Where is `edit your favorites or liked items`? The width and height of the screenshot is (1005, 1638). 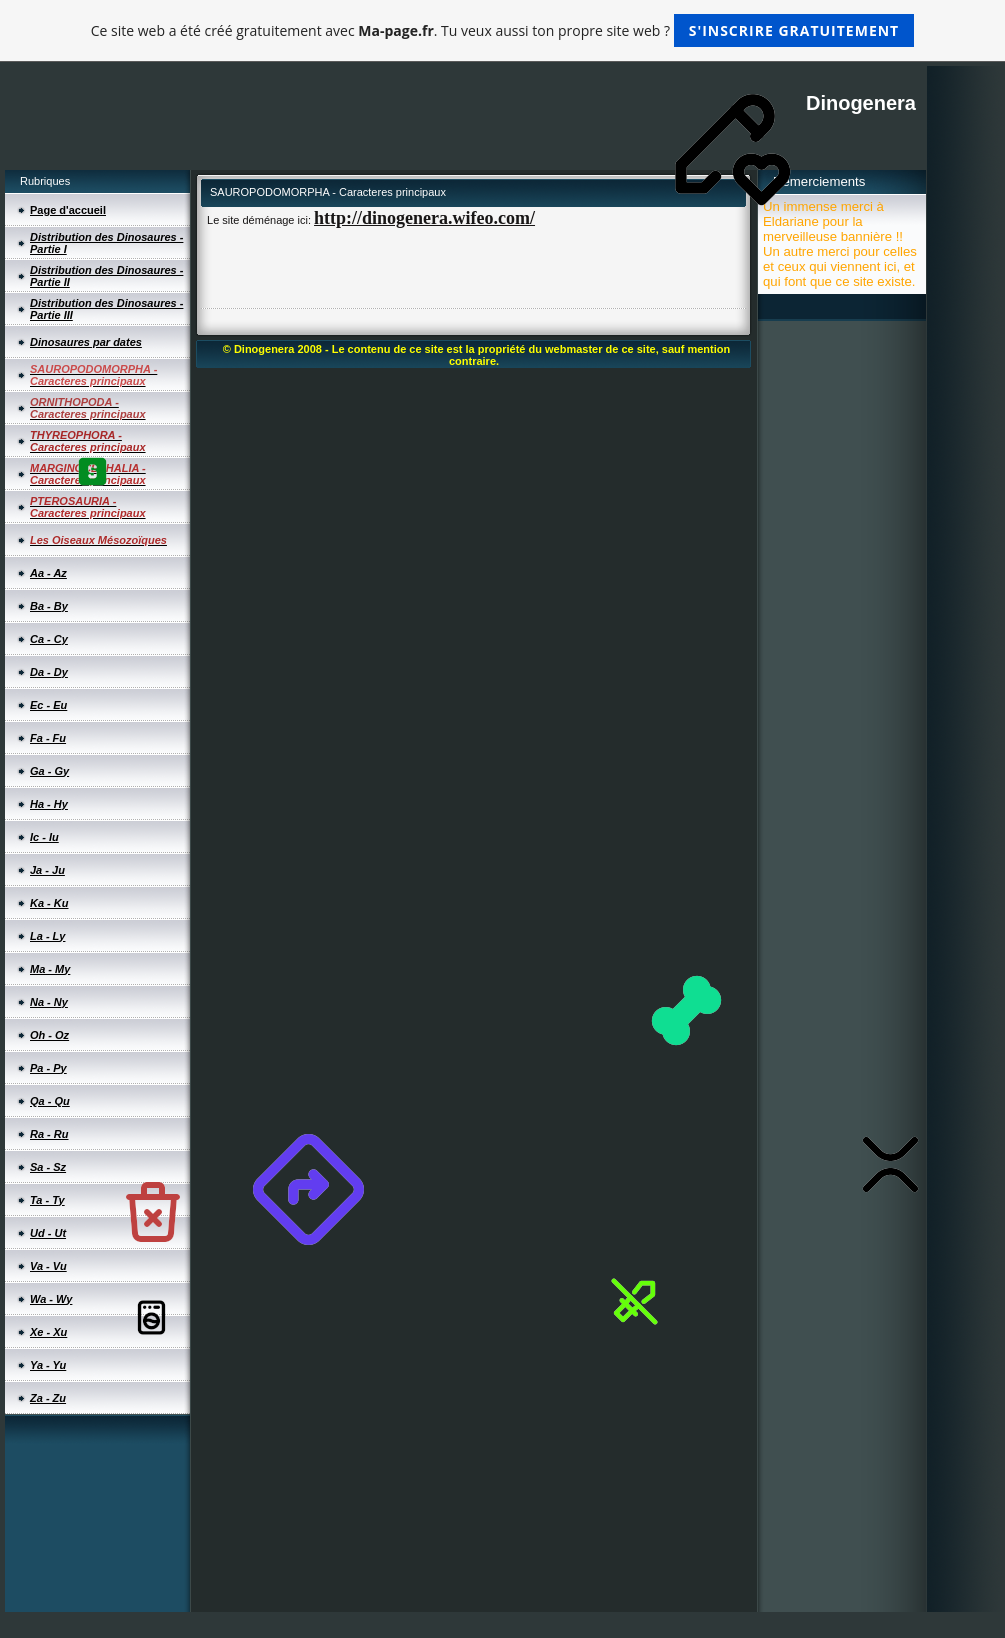
edit your favorites or liked items is located at coordinates (727, 142).